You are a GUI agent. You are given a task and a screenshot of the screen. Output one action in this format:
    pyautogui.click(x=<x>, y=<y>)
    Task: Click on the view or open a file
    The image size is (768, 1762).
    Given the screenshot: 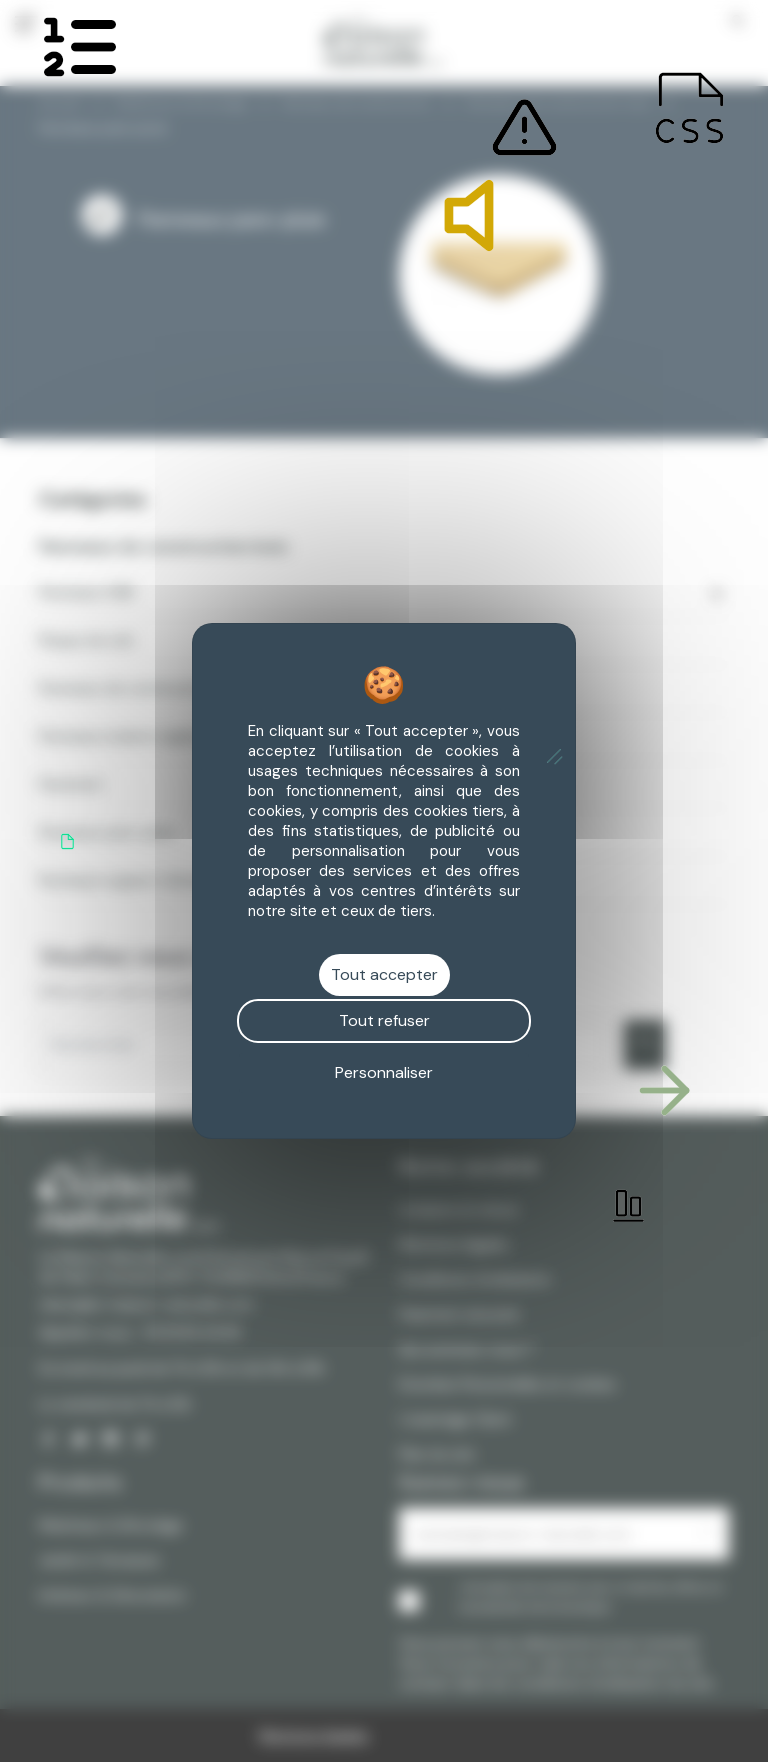 What is the action you would take?
    pyautogui.click(x=67, y=841)
    